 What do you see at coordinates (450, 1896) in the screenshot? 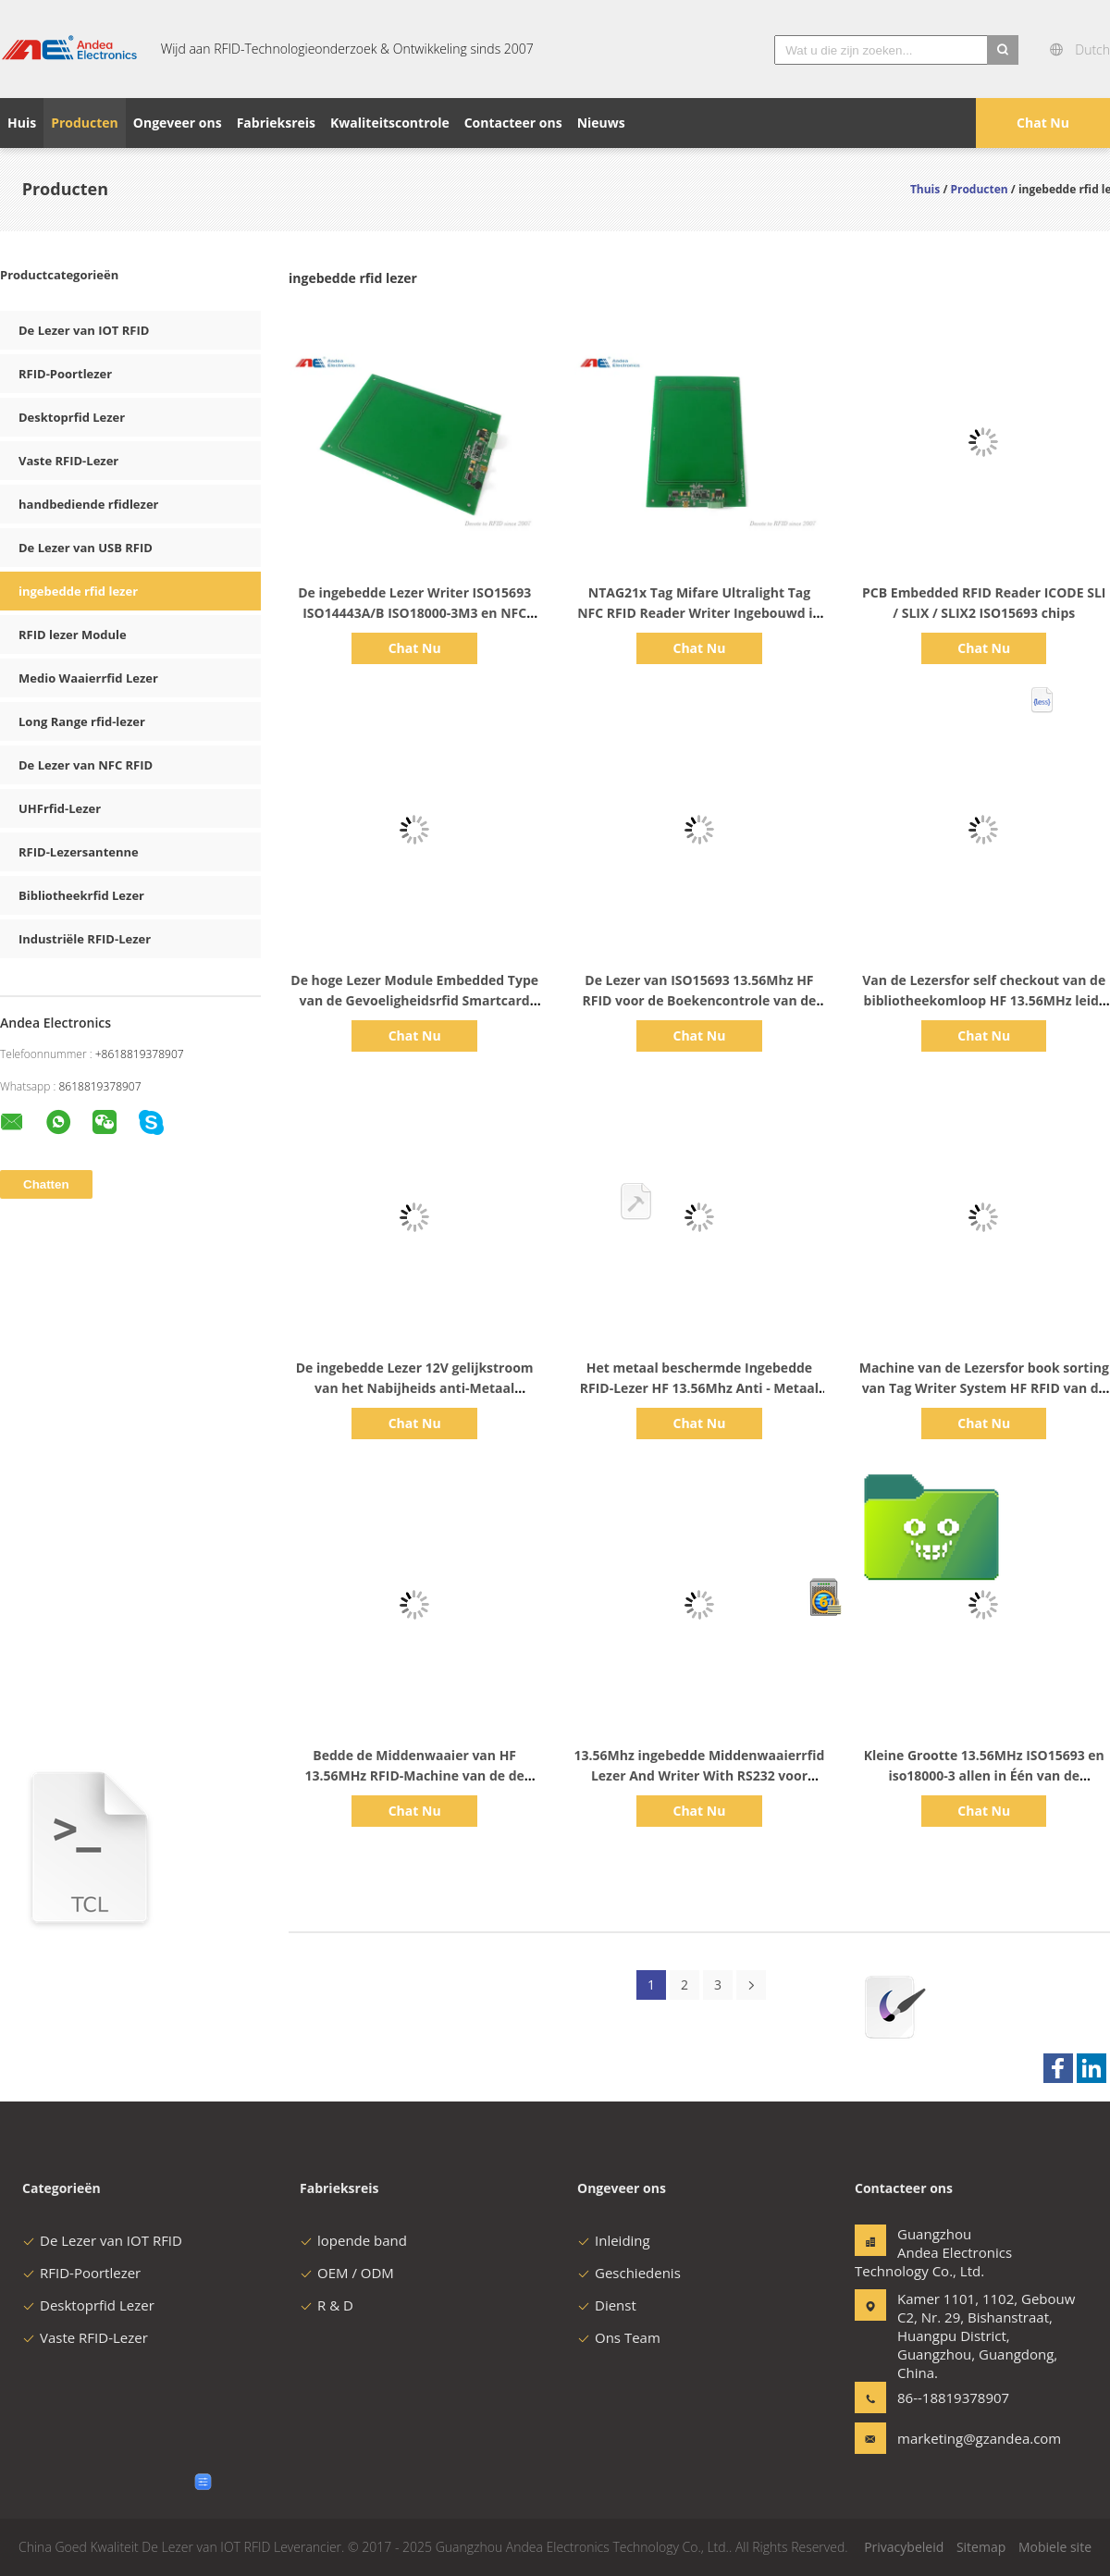
I see `indicates file or folder syncing to cloud` at bounding box center [450, 1896].